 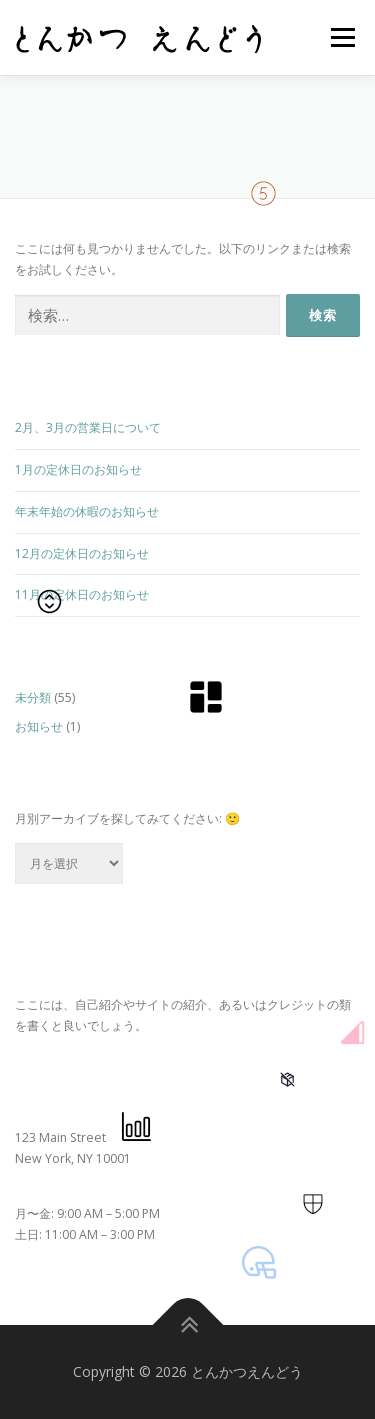 What do you see at coordinates (136, 1126) in the screenshot?
I see `view analytics or statistics` at bounding box center [136, 1126].